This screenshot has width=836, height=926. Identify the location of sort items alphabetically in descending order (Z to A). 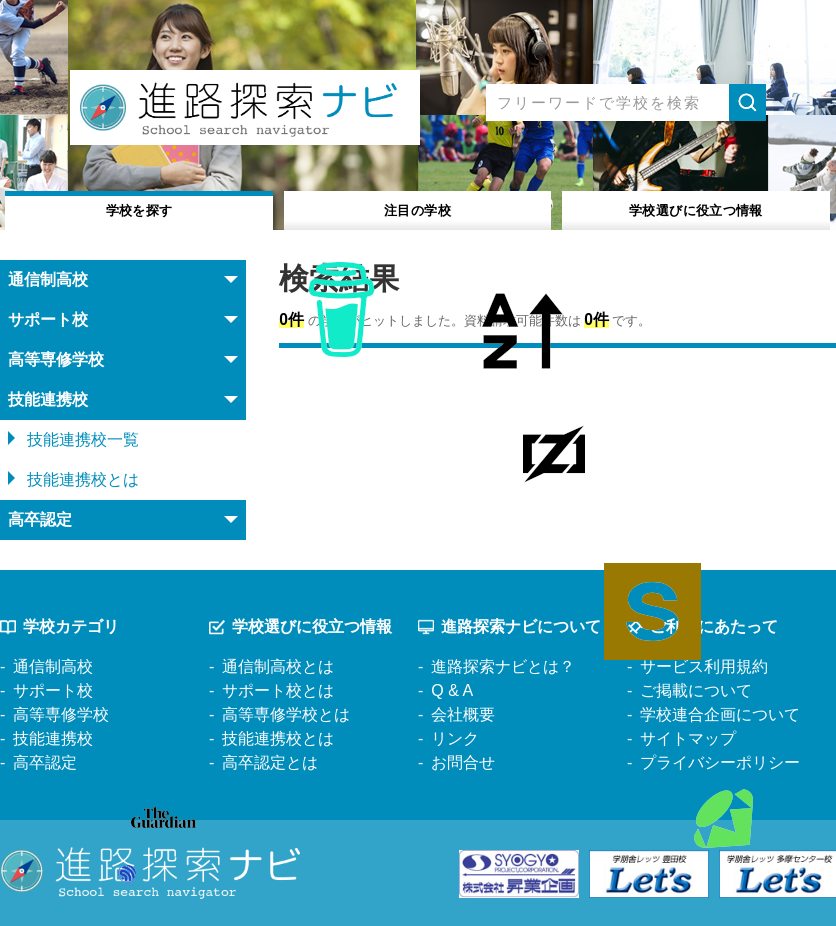
(521, 331).